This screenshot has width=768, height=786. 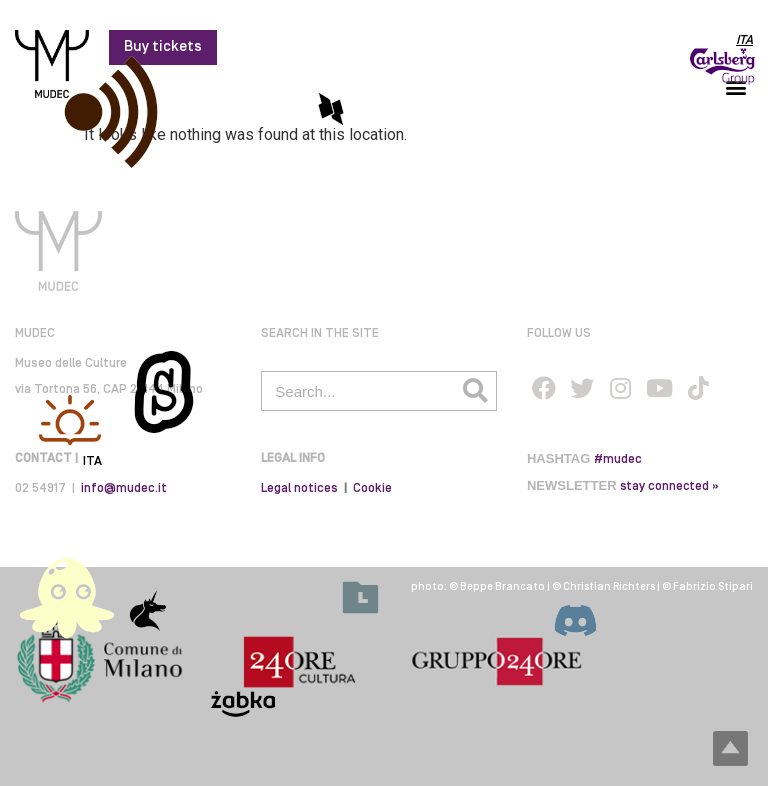 I want to click on org framework logo, so click(x=148, y=611).